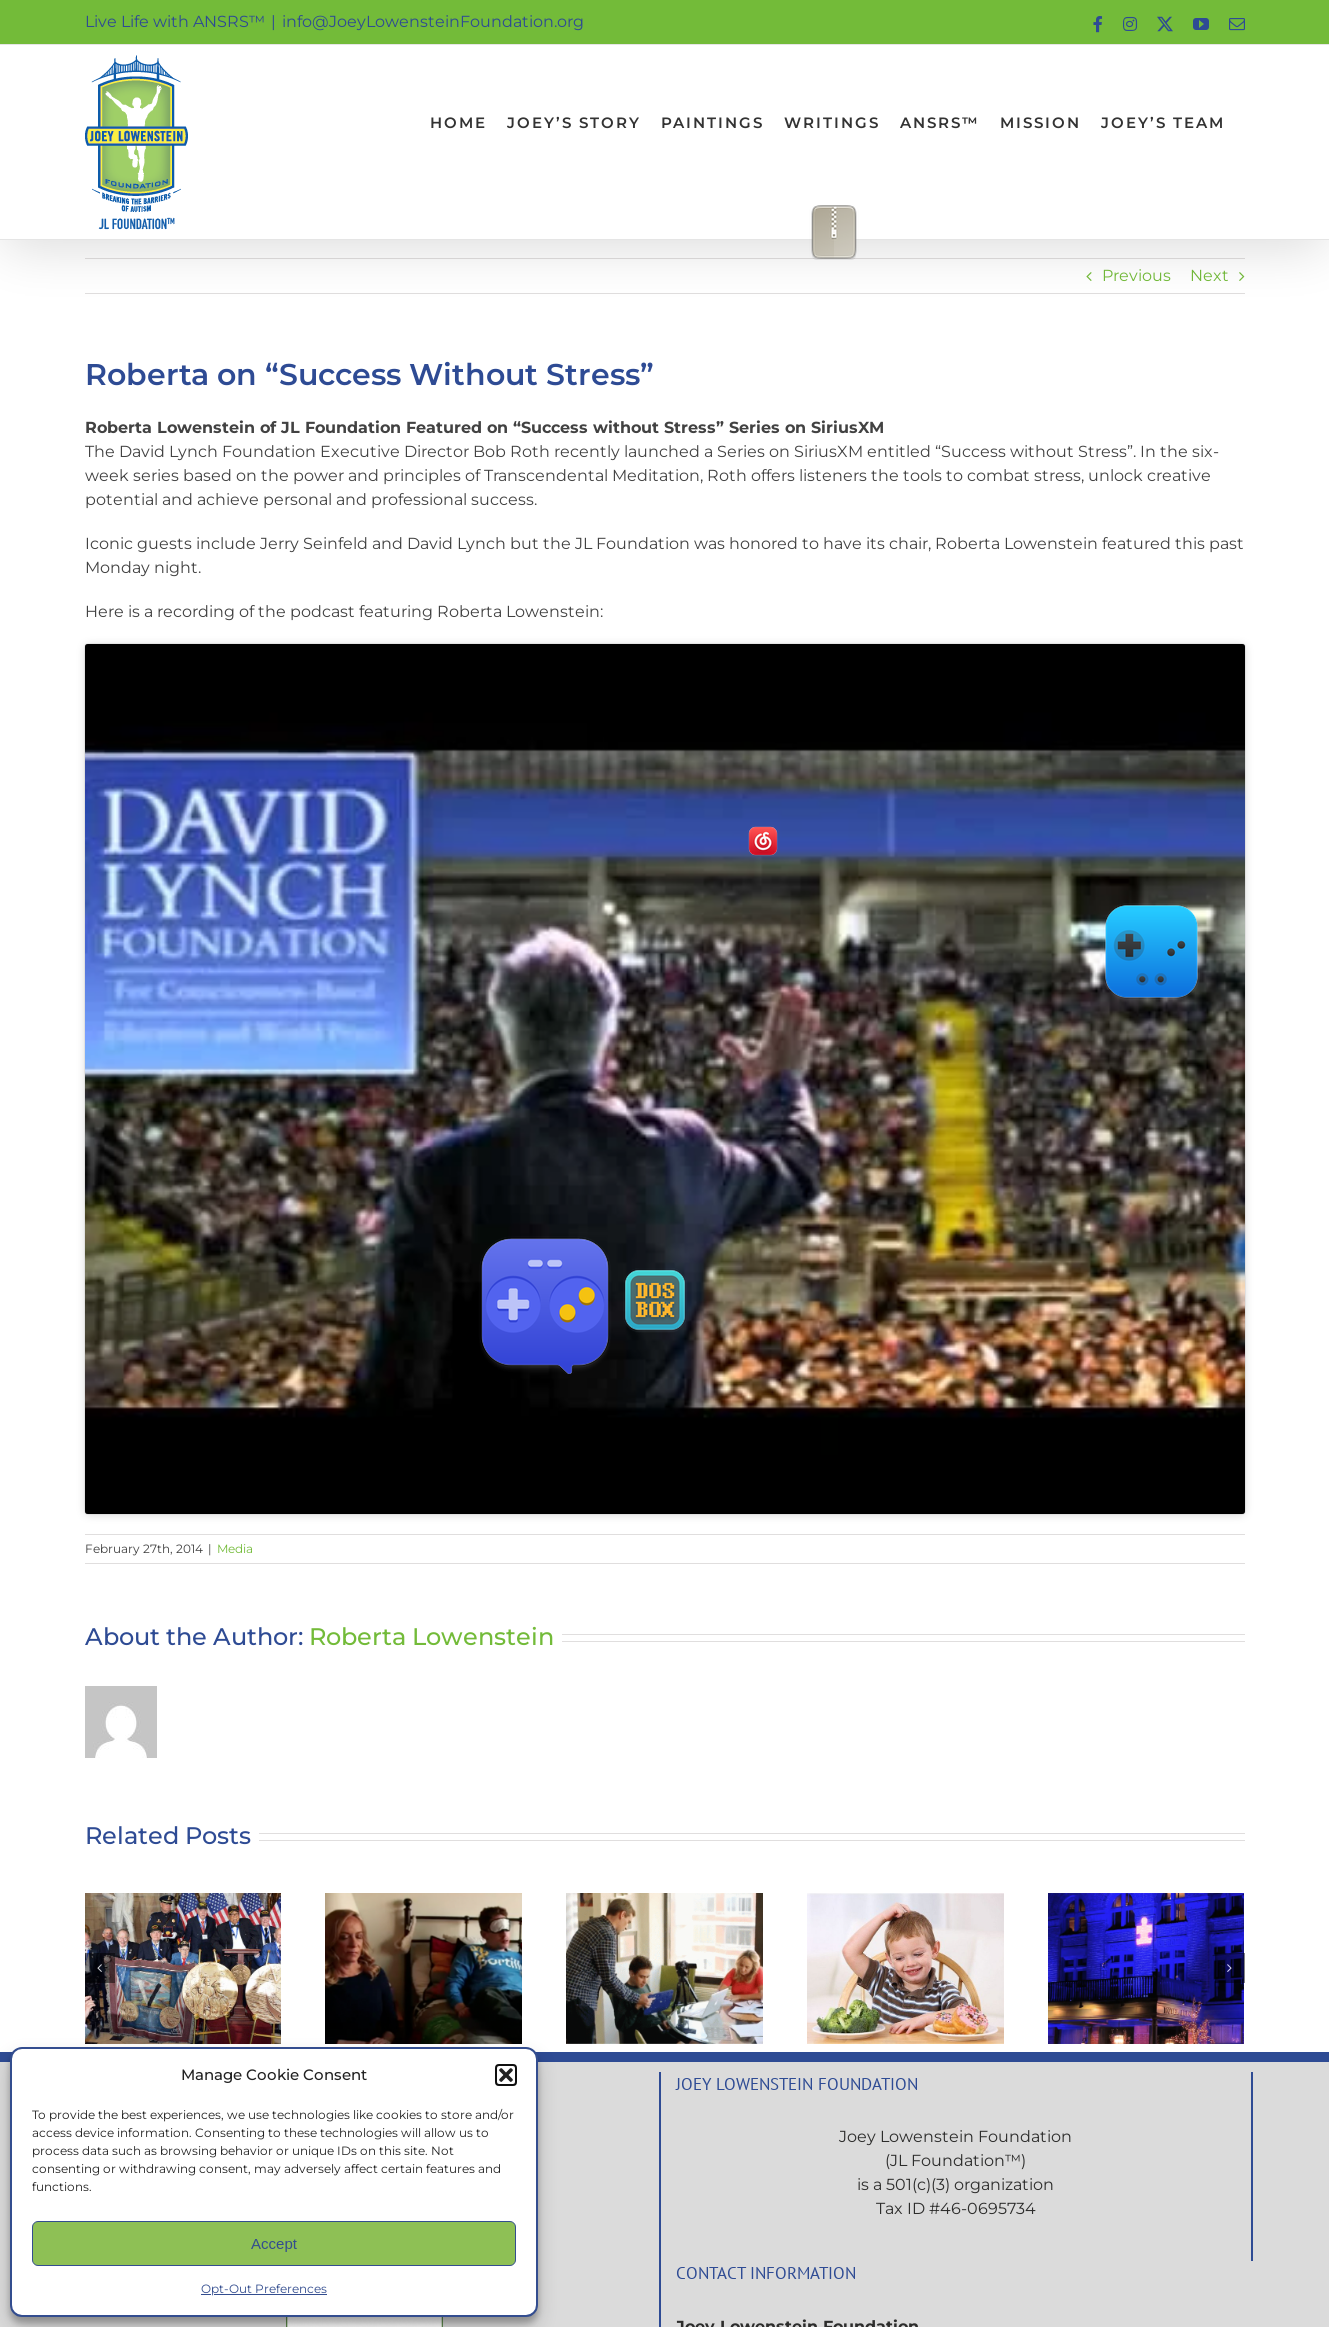 The image size is (1329, 2327). What do you see at coordinates (834, 232) in the screenshot?
I see `open file roller archive manager` at bounding box center [834, 232].